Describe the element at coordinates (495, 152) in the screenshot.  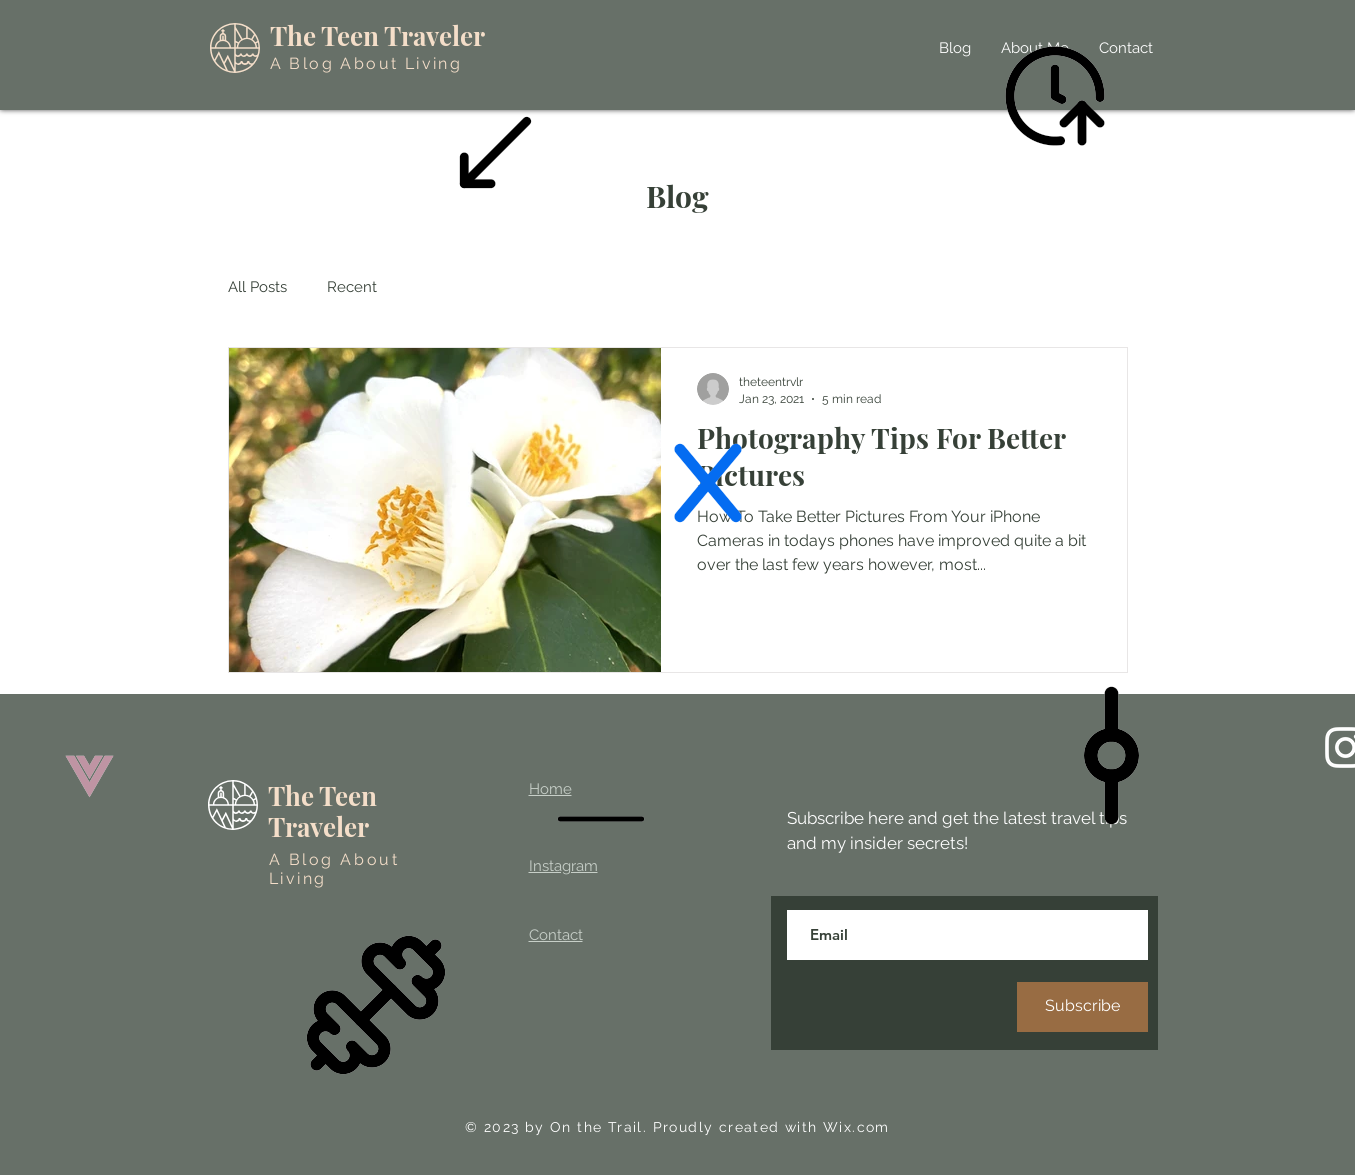
I see `move item to the bottom-left corner` at that location.